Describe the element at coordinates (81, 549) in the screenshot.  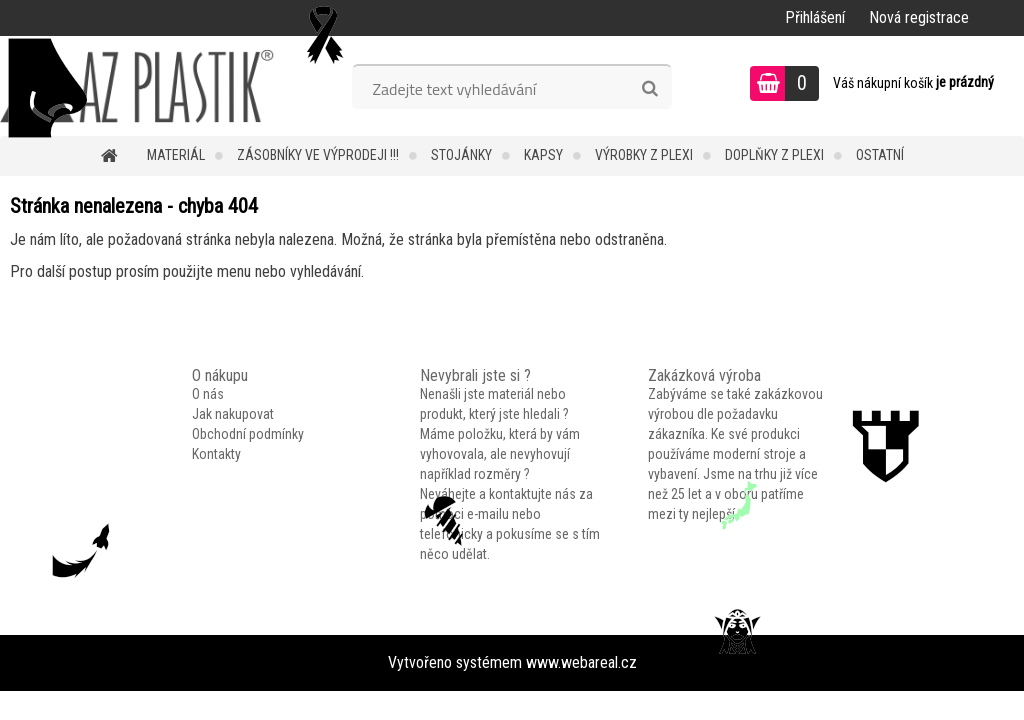
I see `launch or deploy an application` at that location.